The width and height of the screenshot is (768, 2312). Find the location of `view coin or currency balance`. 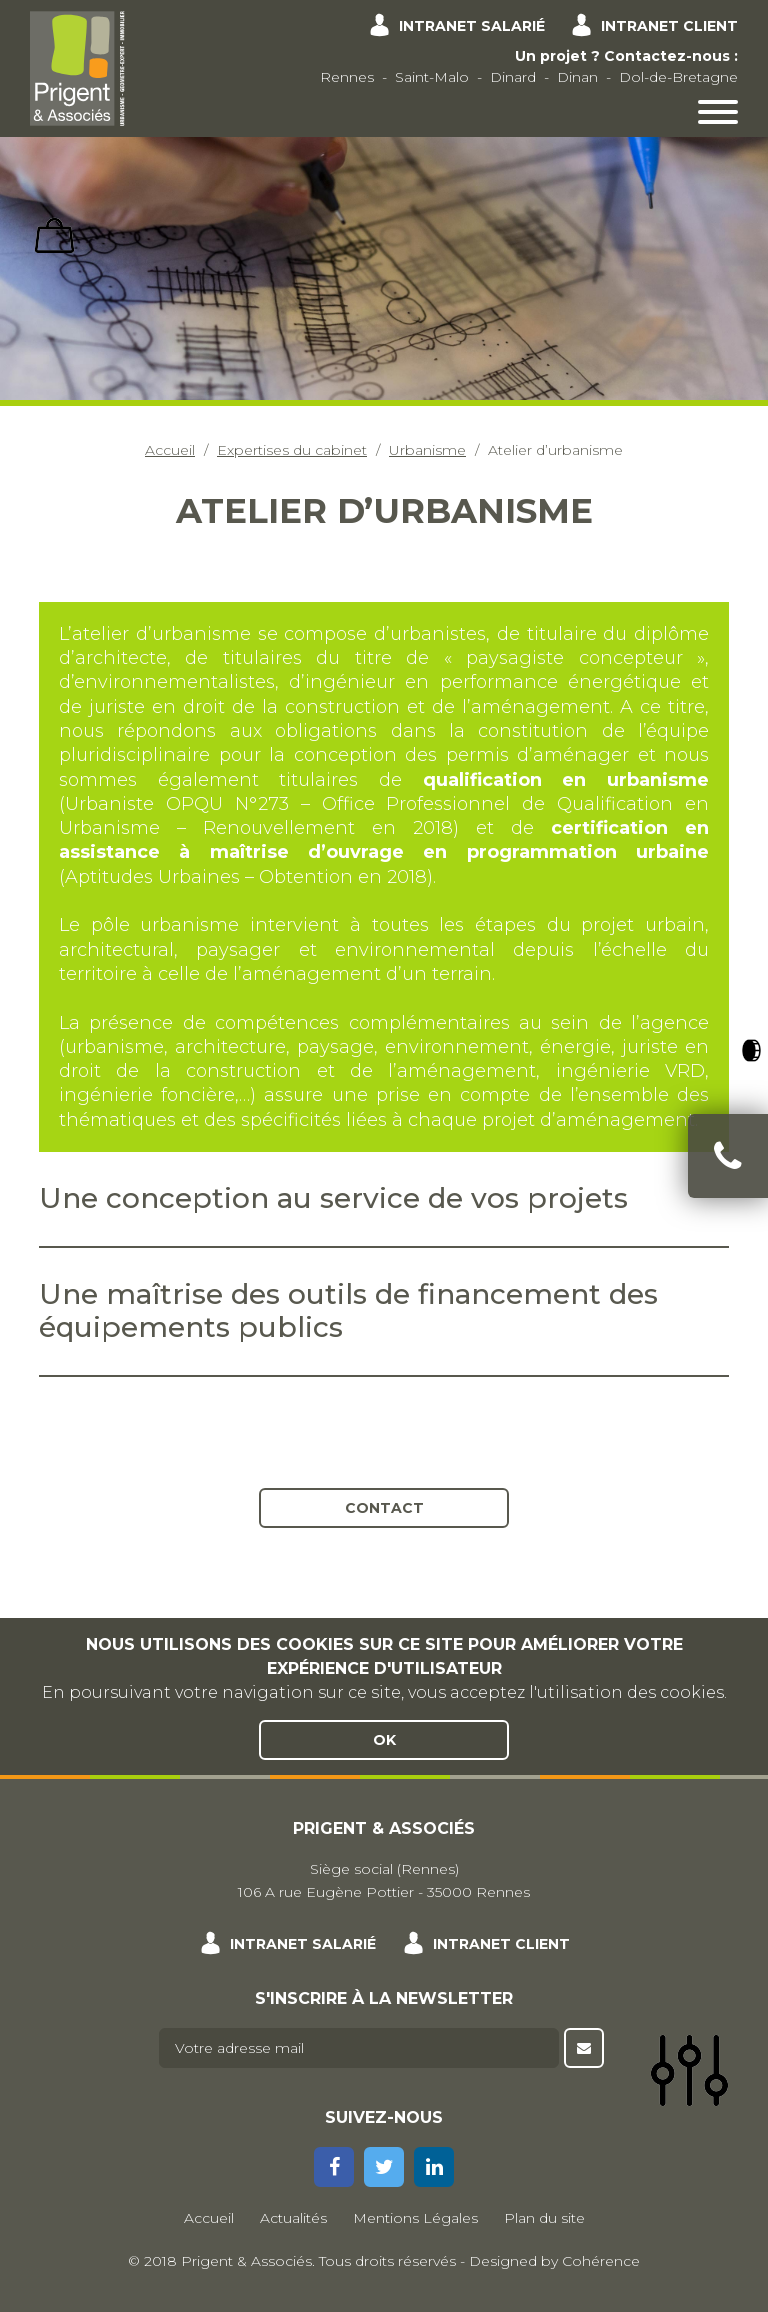

view coin or currency balance is located at coordinates (751, 1050).